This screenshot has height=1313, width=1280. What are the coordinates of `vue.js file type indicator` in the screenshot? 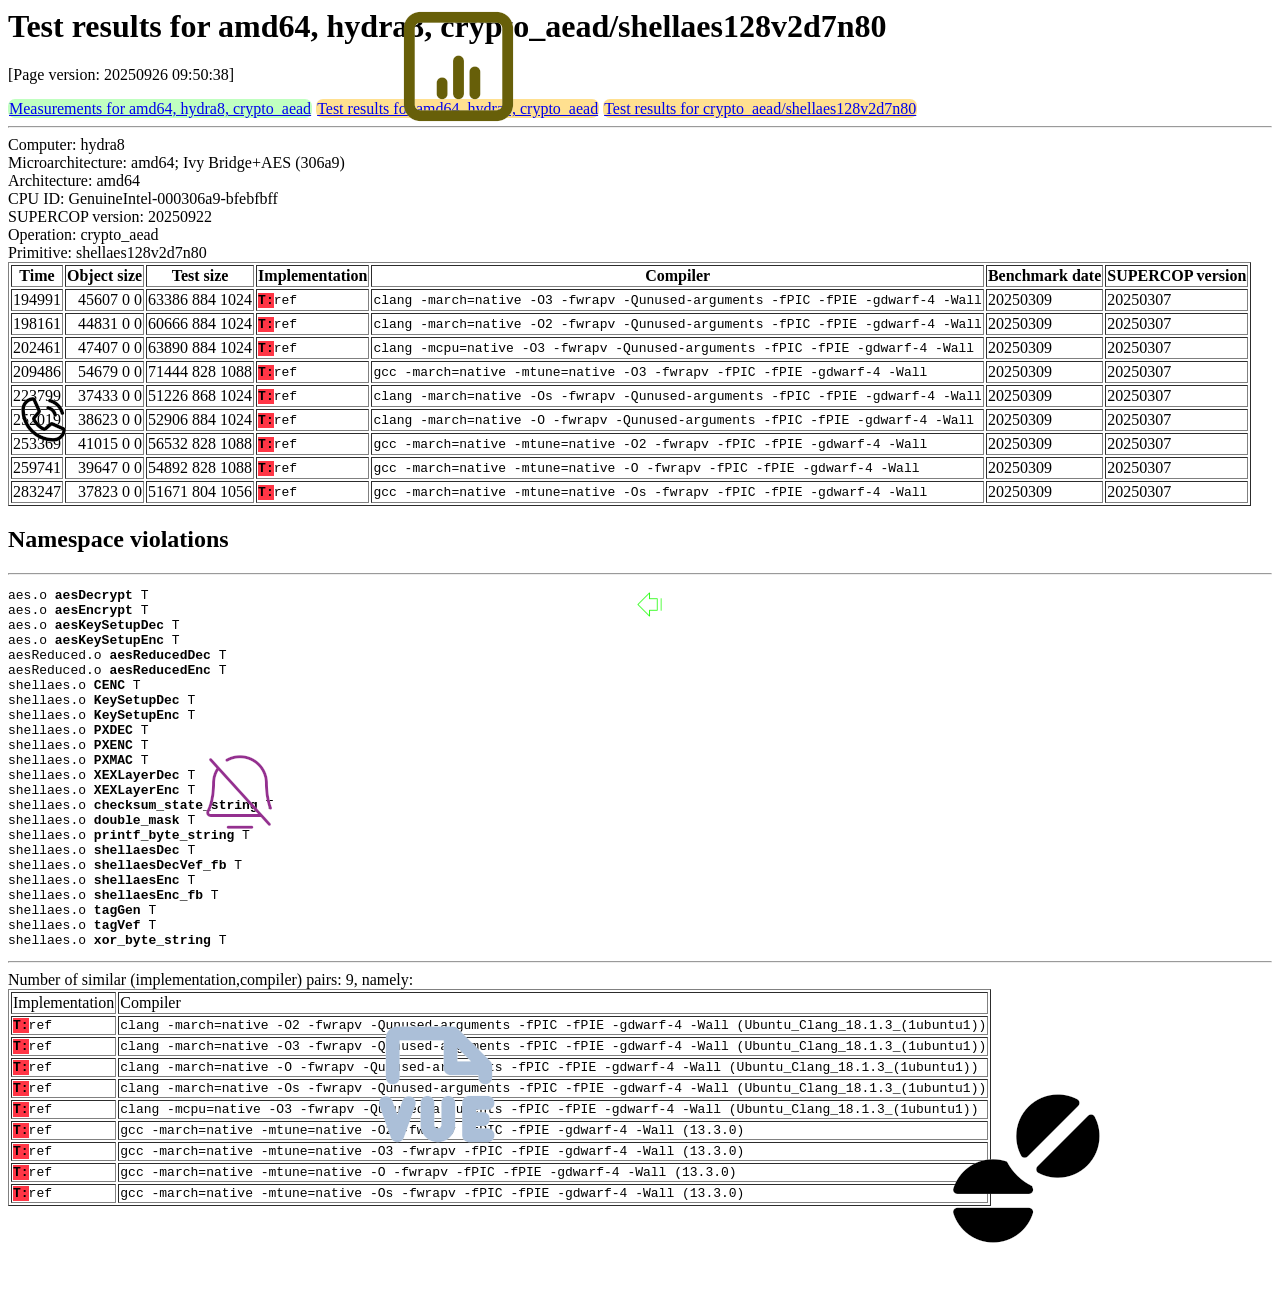 It's located at (439, 1089).